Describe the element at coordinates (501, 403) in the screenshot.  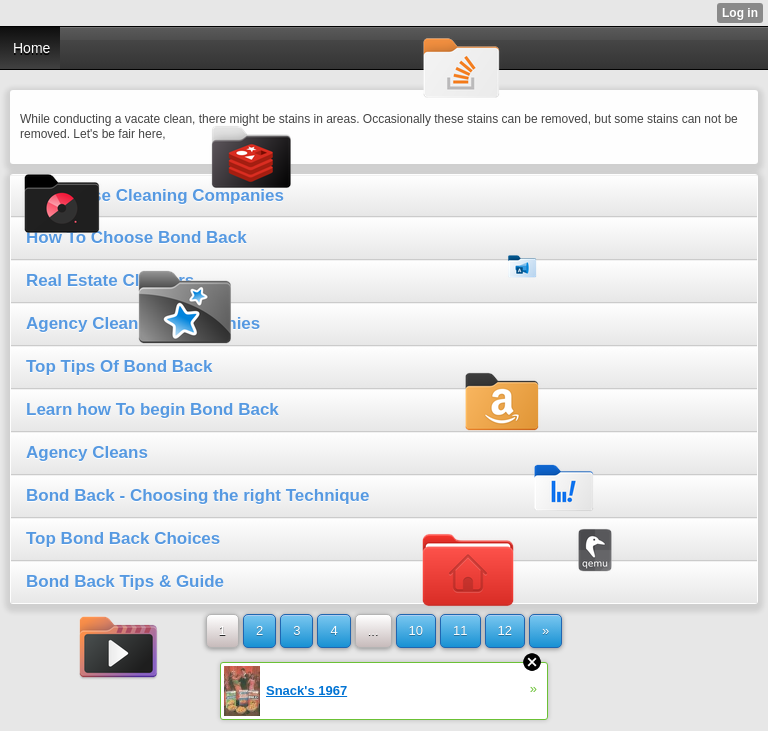
I see `folder containing amazon-related files or downloads` at that location.